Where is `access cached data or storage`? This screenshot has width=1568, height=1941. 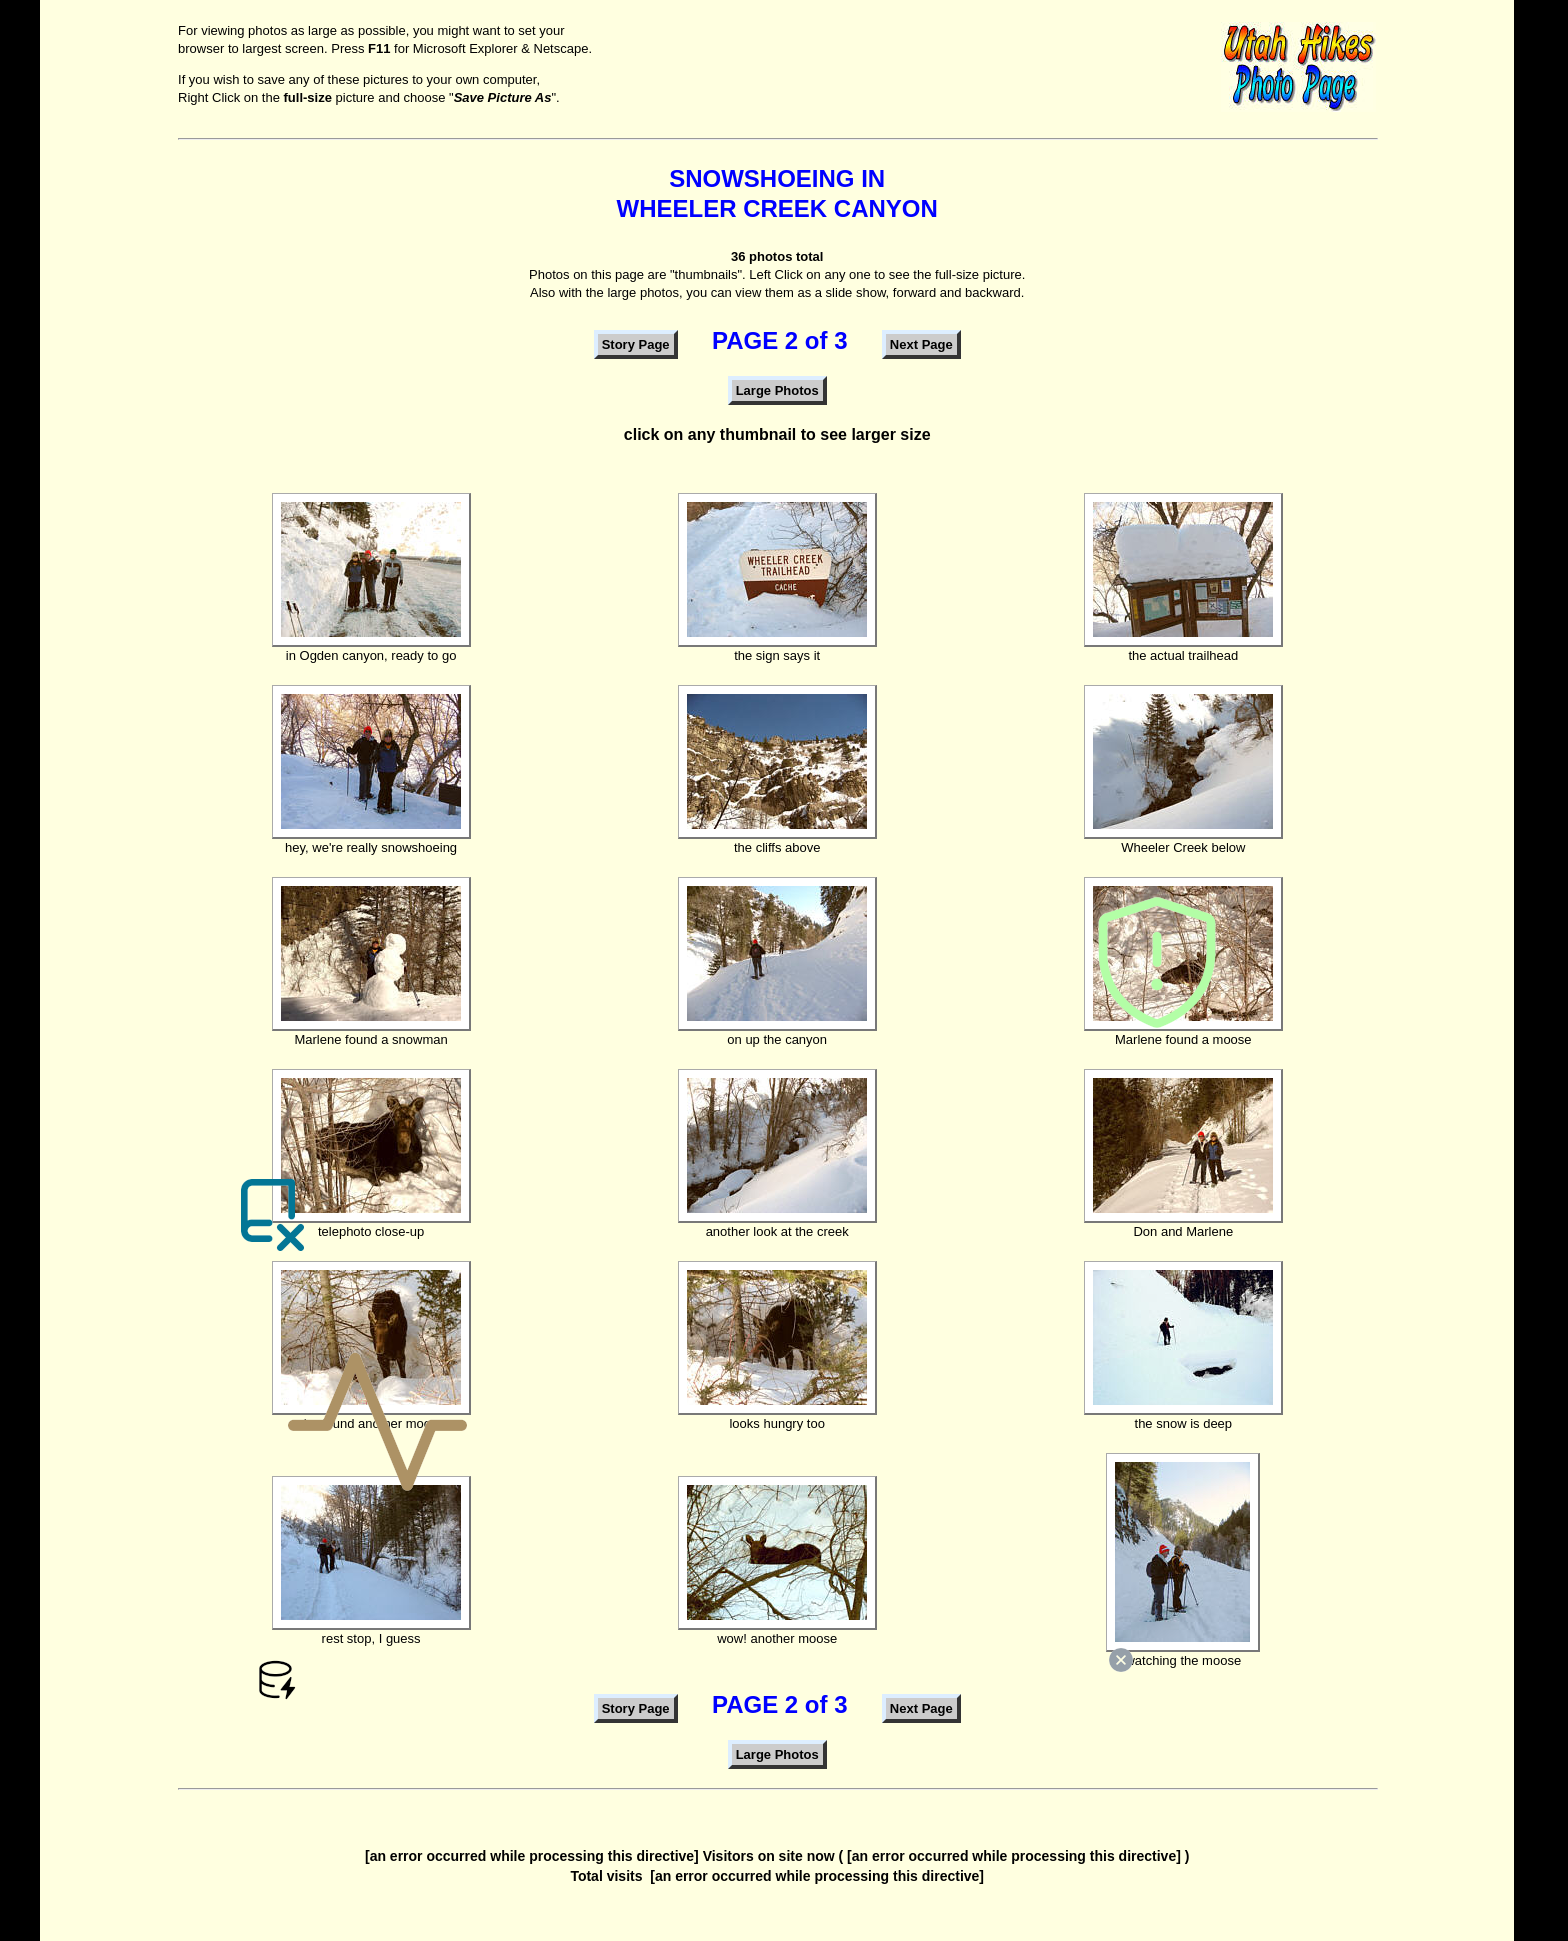 access cached data or storage is located at coordinates (275, 1679).